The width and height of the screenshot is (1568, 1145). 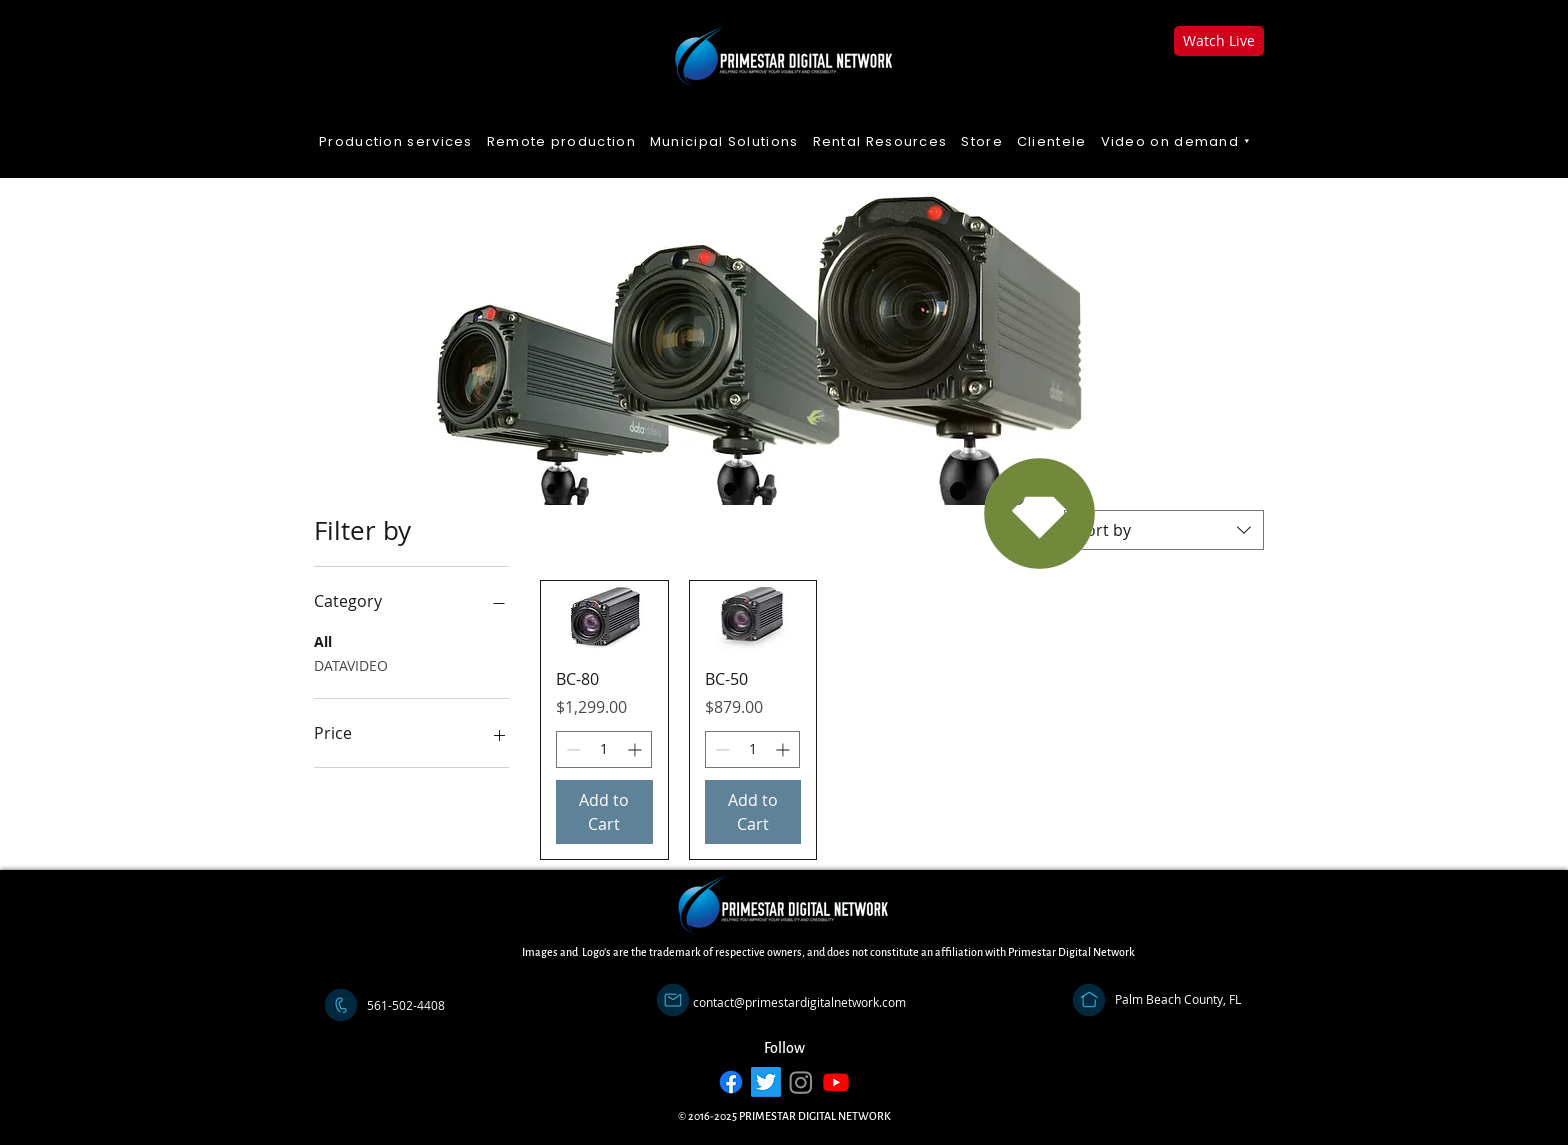 I want to click on china eastern airlines logo, so click(x=815, y=417).